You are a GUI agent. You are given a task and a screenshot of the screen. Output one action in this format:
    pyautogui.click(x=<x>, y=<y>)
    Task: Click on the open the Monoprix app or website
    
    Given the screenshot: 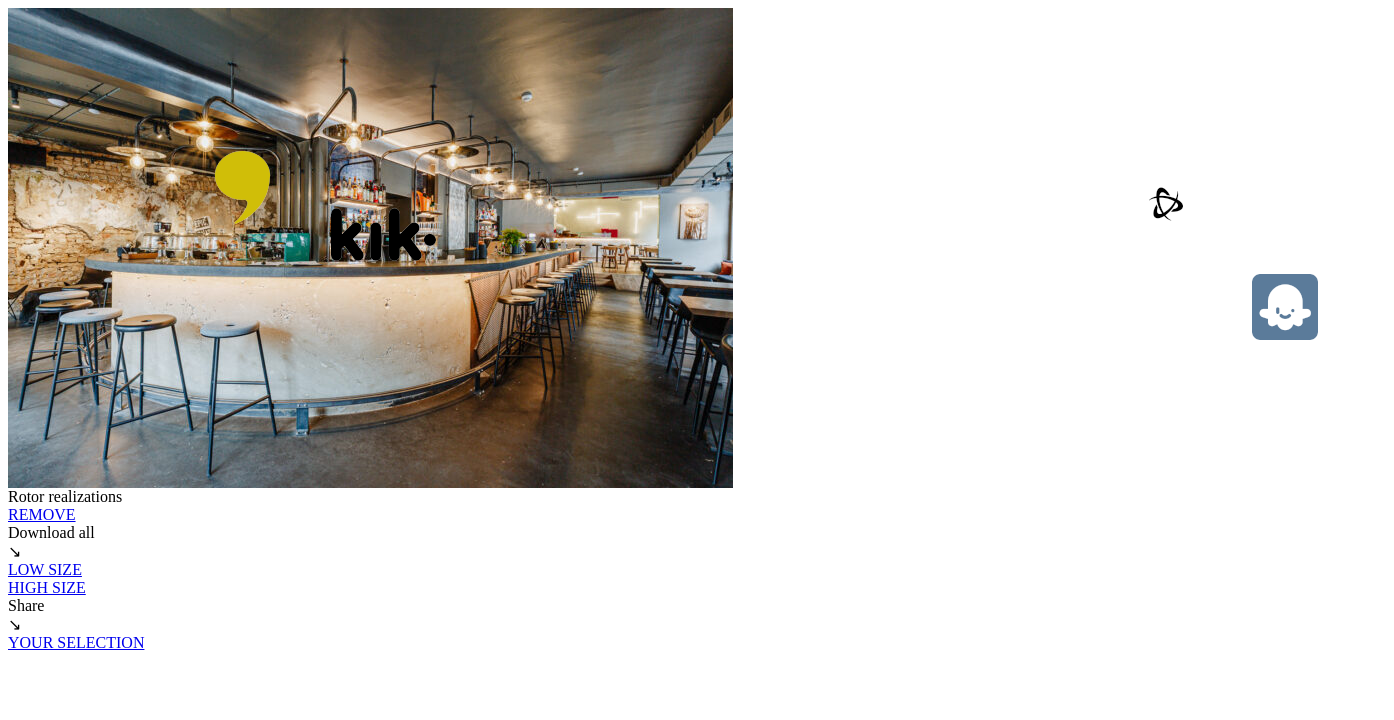 What is the action you would take?
    pyautogui.click(x=242, y=187)
    